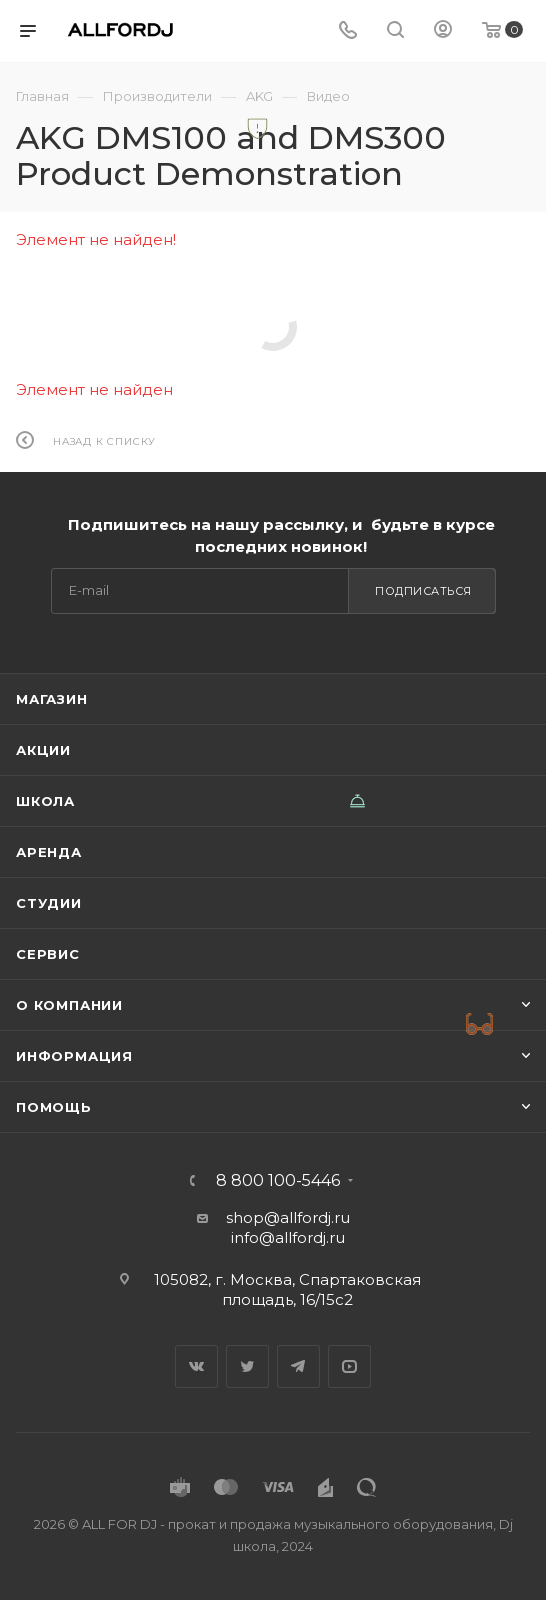 The image size is (546, 1601). I want to click on enable reading mode or accessibility features, so click(479, 1024).